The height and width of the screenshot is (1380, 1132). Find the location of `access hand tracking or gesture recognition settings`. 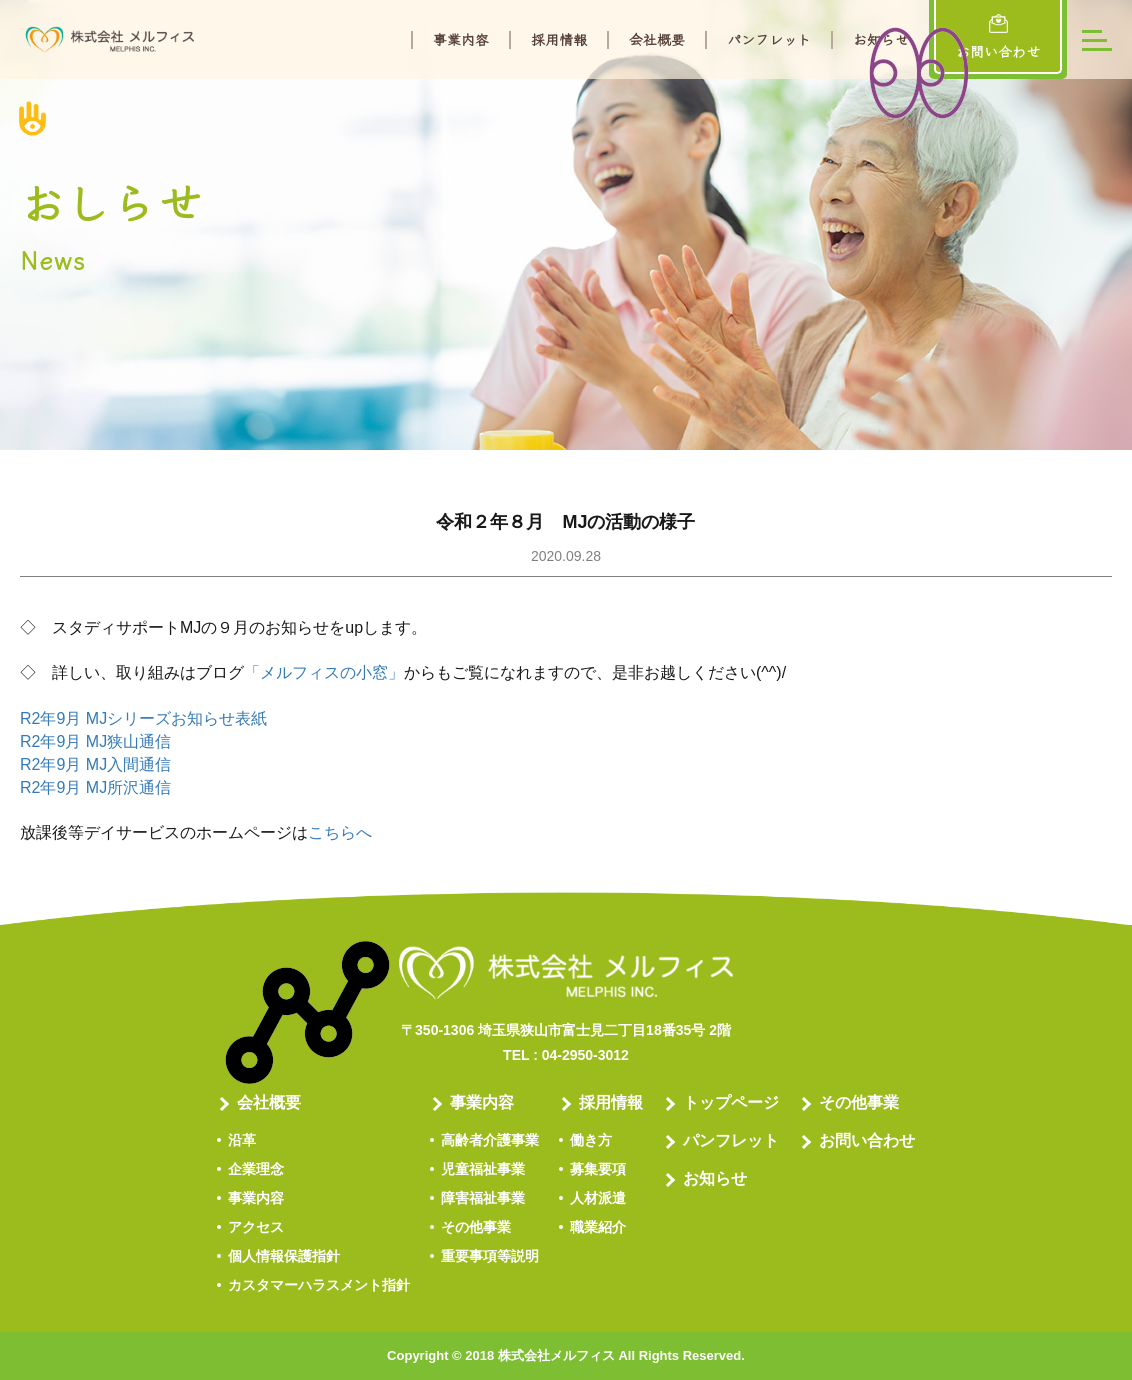

access hand tracking or gesture recognition settings is located at coordinates (32, 118).